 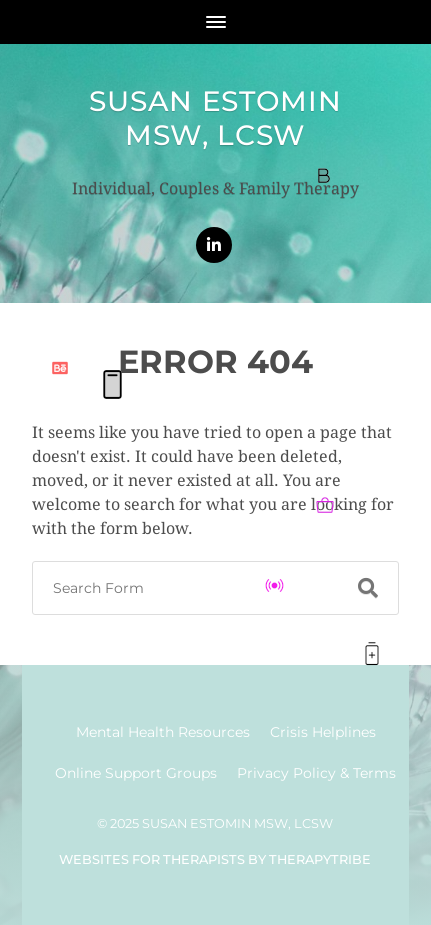 What do you see at coordinates (274, 585) in the screenshot?
I see `start a live broadcast or stream` at bounding box center [274, 585].